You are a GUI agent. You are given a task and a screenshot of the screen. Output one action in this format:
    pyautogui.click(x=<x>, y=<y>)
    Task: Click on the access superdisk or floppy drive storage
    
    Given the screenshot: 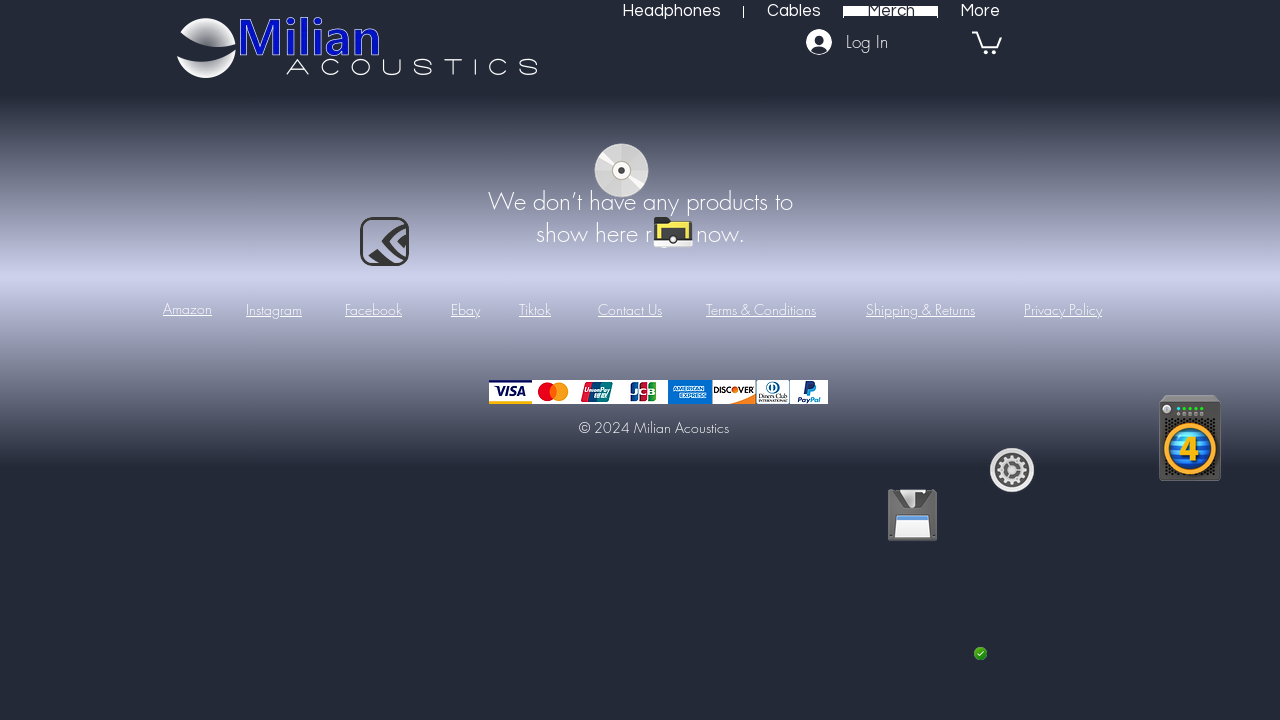 What is the action you would take?
    pyautogui.click(x=912, y=515)
    